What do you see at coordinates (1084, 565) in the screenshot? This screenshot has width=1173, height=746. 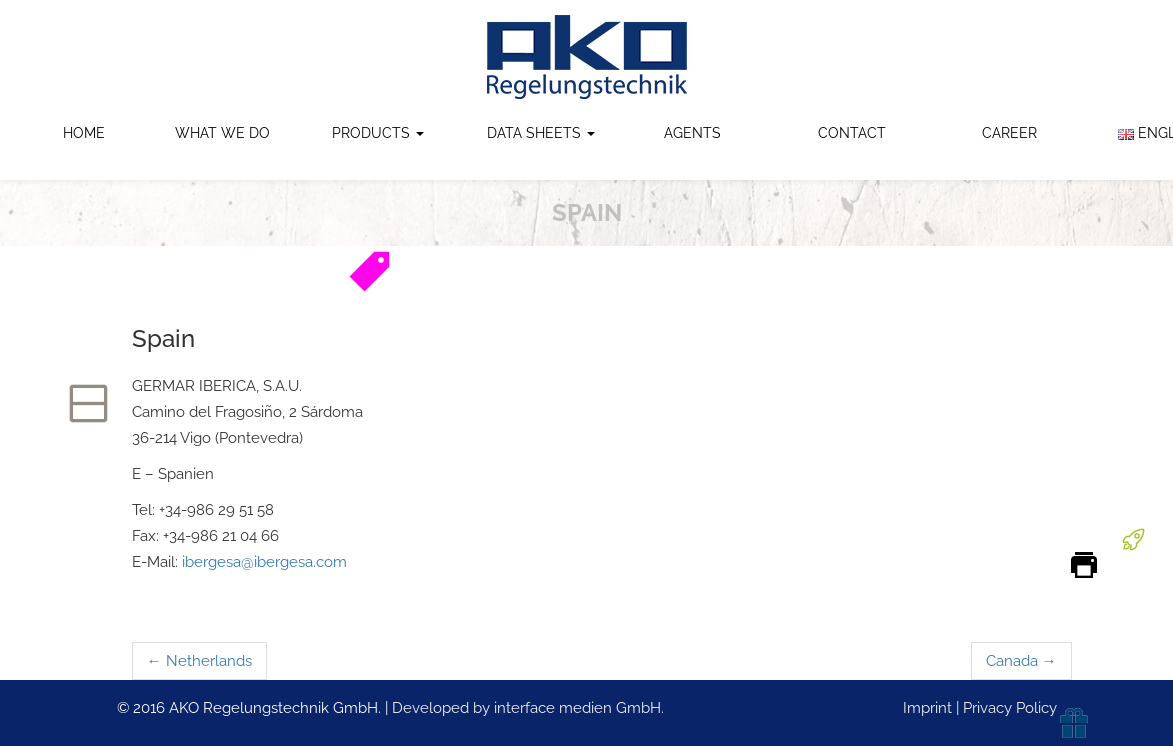 I see `print this document` at bounding box center [1084, 565].